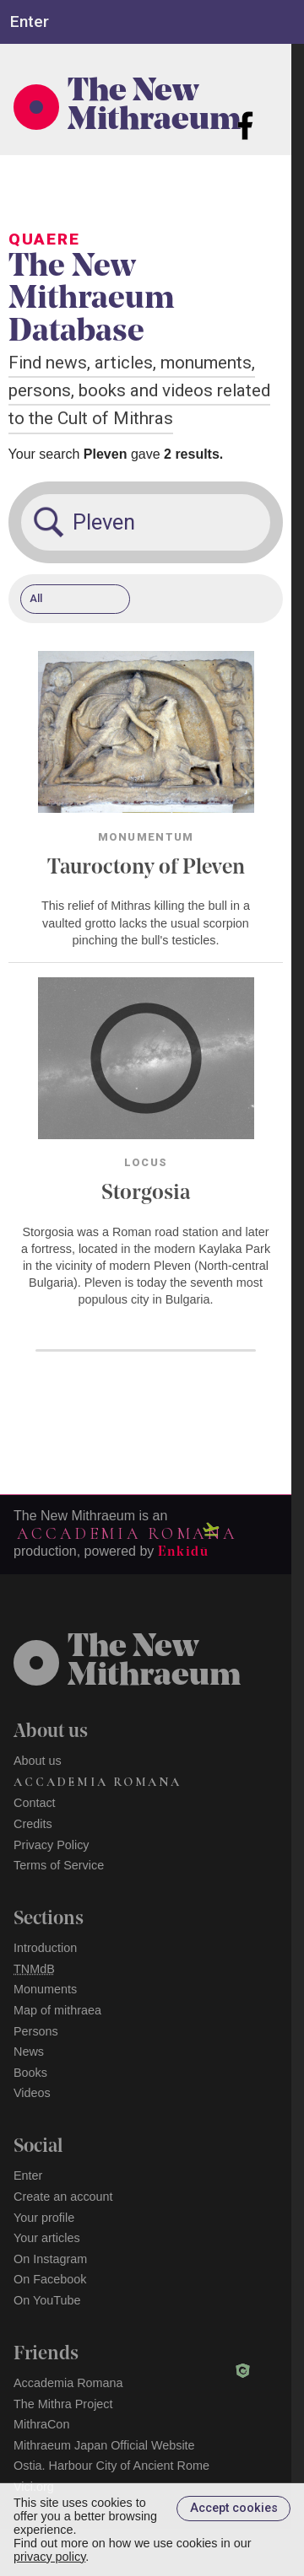 The height and width of the screenshot is (2576, 304). What do you see at coordinates (245, 126) in the screenshot?
I see `open Facebook app` at bounding box center [245, 126].